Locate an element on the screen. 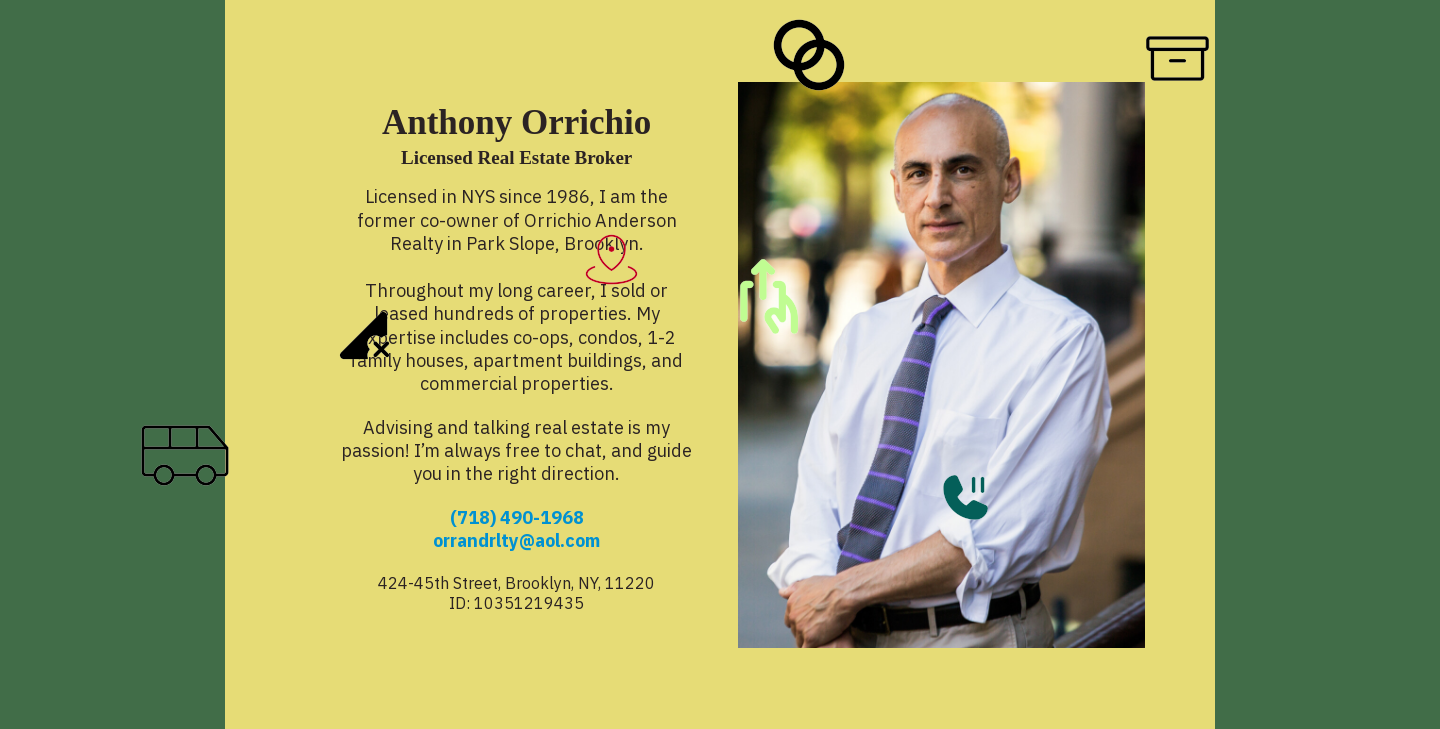 The image size is (1440, 729). no cellular signal available is located at coordinates (367, 337).